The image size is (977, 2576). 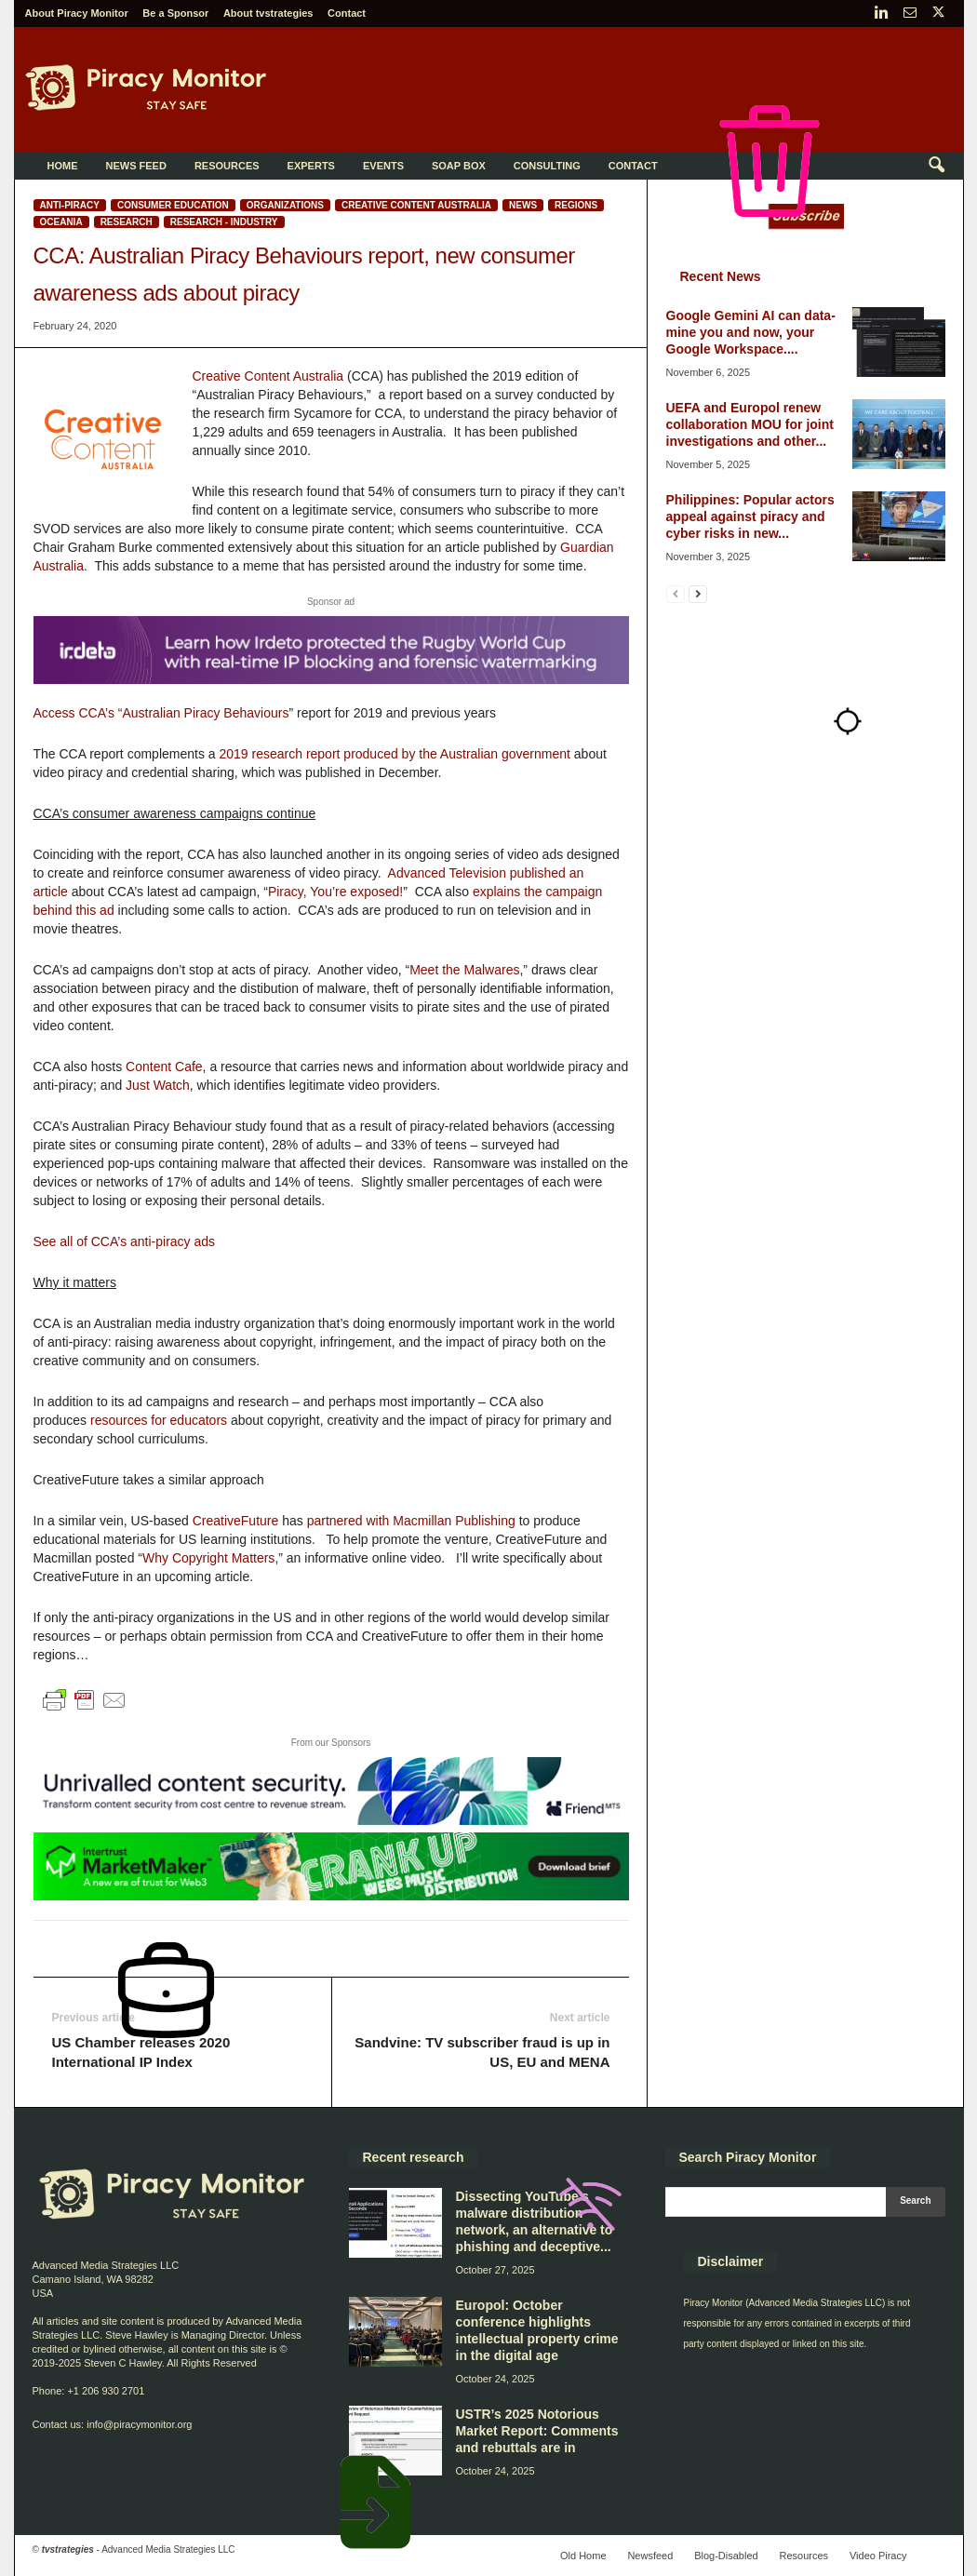 What do you see at coordinates (590, 2204) in the screenshot?
I see `indicates no wifi connection` at bounding box center [590, 2204].